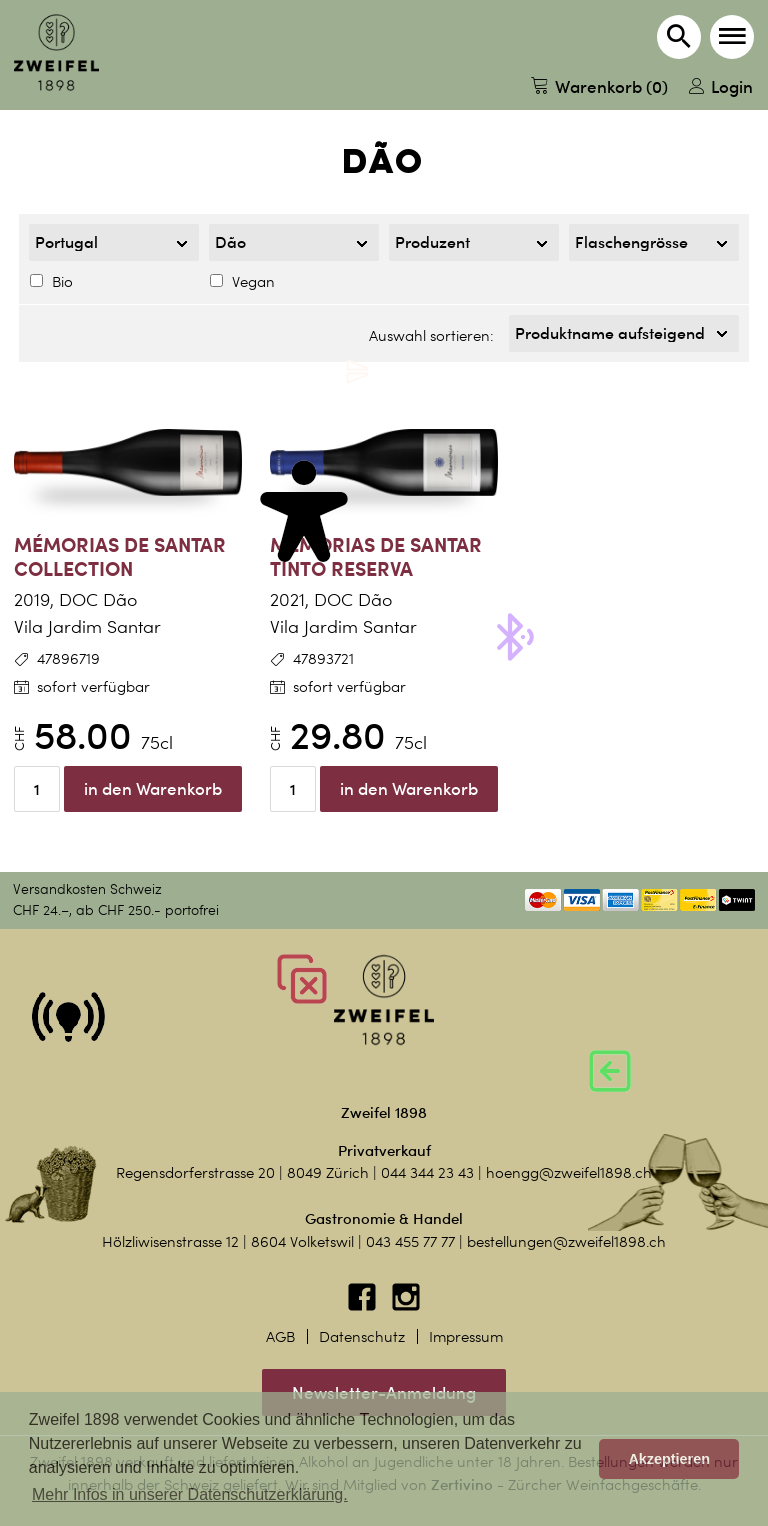  I want to click on flip image or content vertically, so click(356, 371).